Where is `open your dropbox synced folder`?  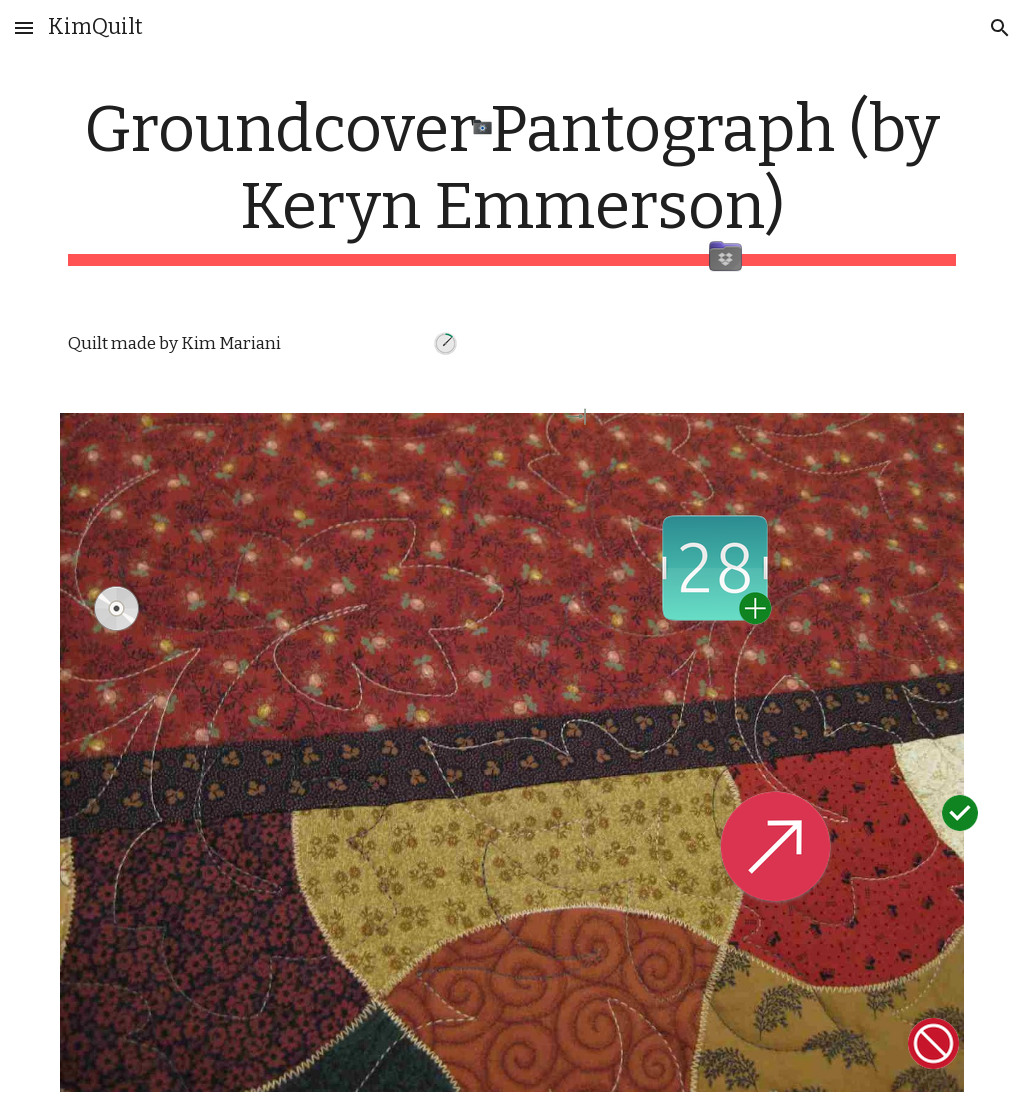 open your dropbox synced folder is located at coordinates (725, 255).